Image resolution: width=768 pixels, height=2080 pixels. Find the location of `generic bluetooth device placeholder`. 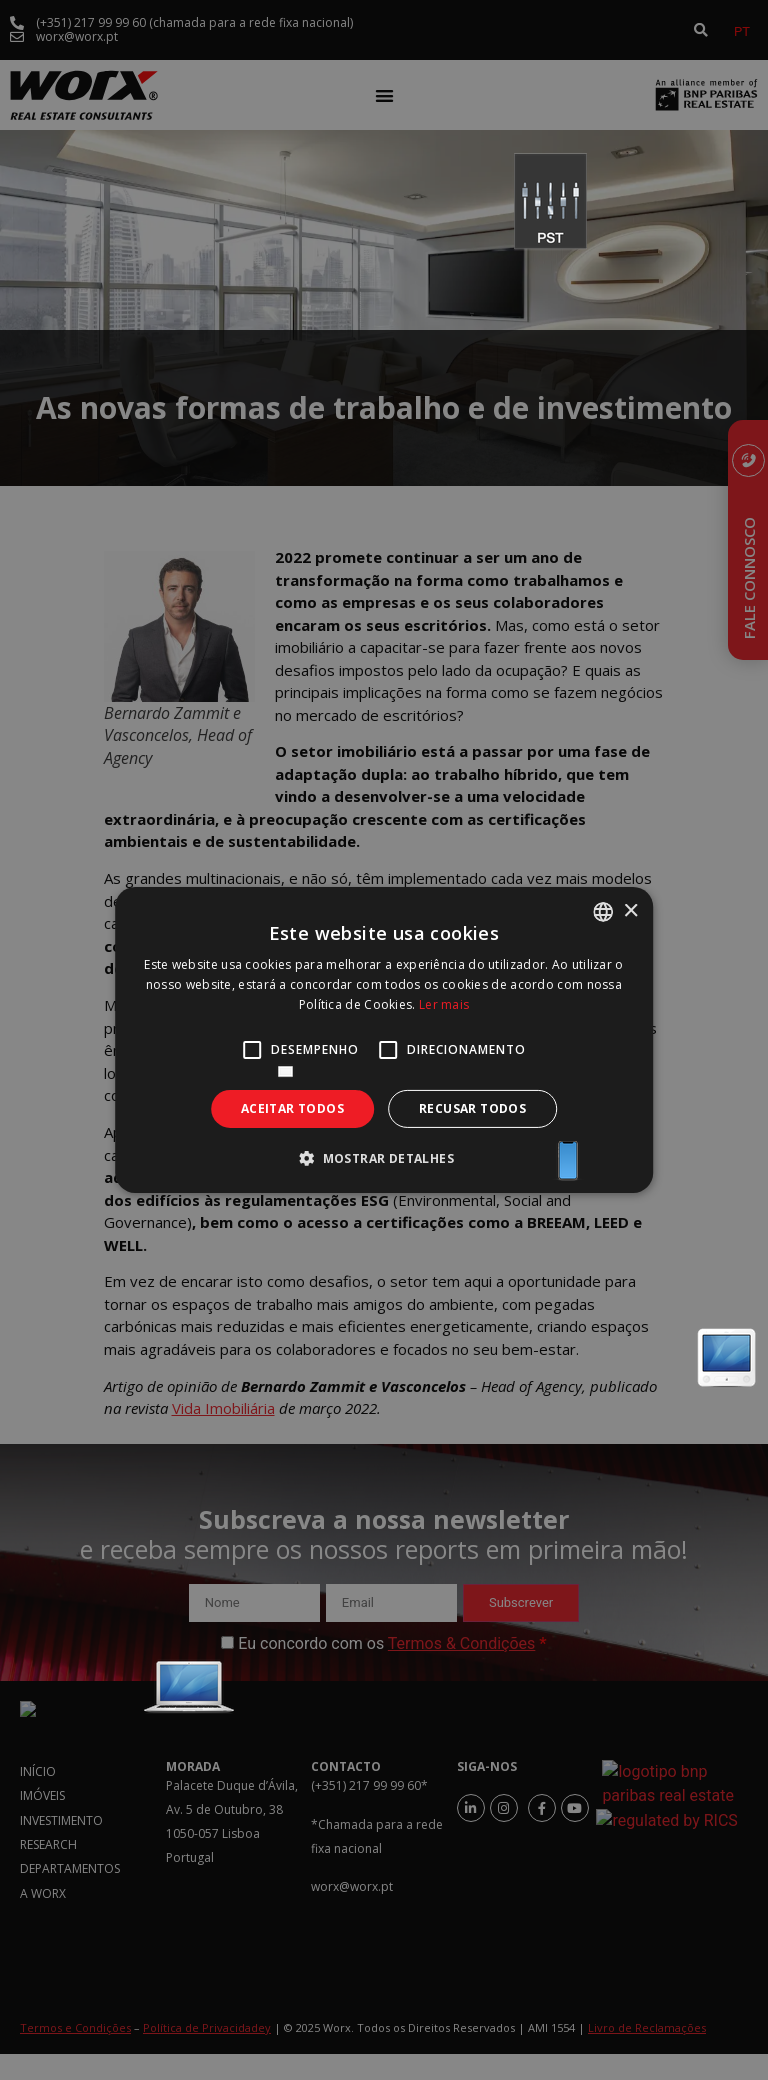

generic bluetooth device placeholder is located at coordinates (285, 1071).